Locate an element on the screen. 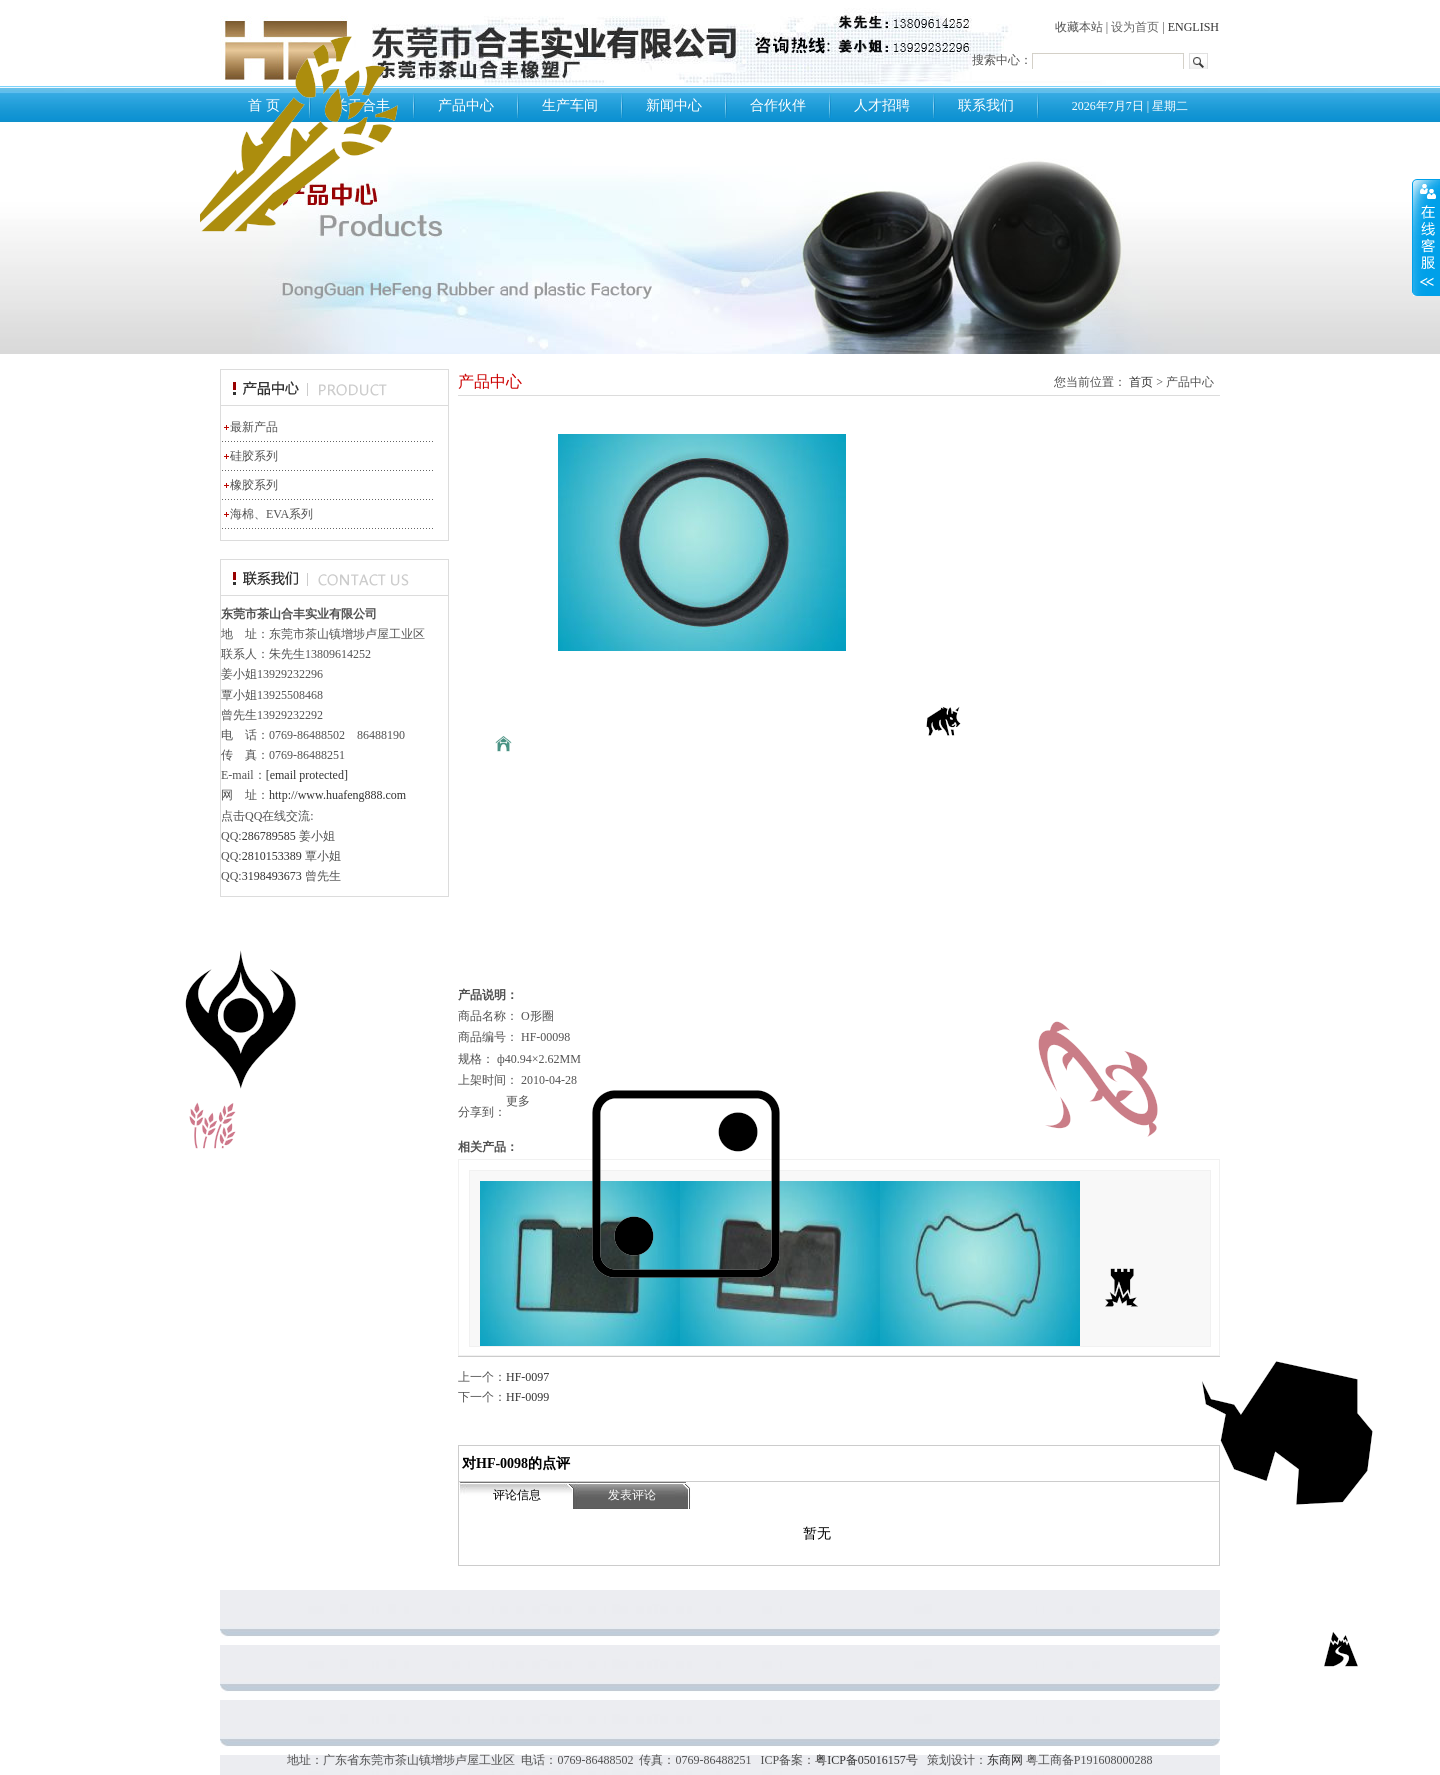 The height and width of the screenshot is (1775, 1440). explore mountain trails or scenic routes is located at coordinates (1341, 1649).